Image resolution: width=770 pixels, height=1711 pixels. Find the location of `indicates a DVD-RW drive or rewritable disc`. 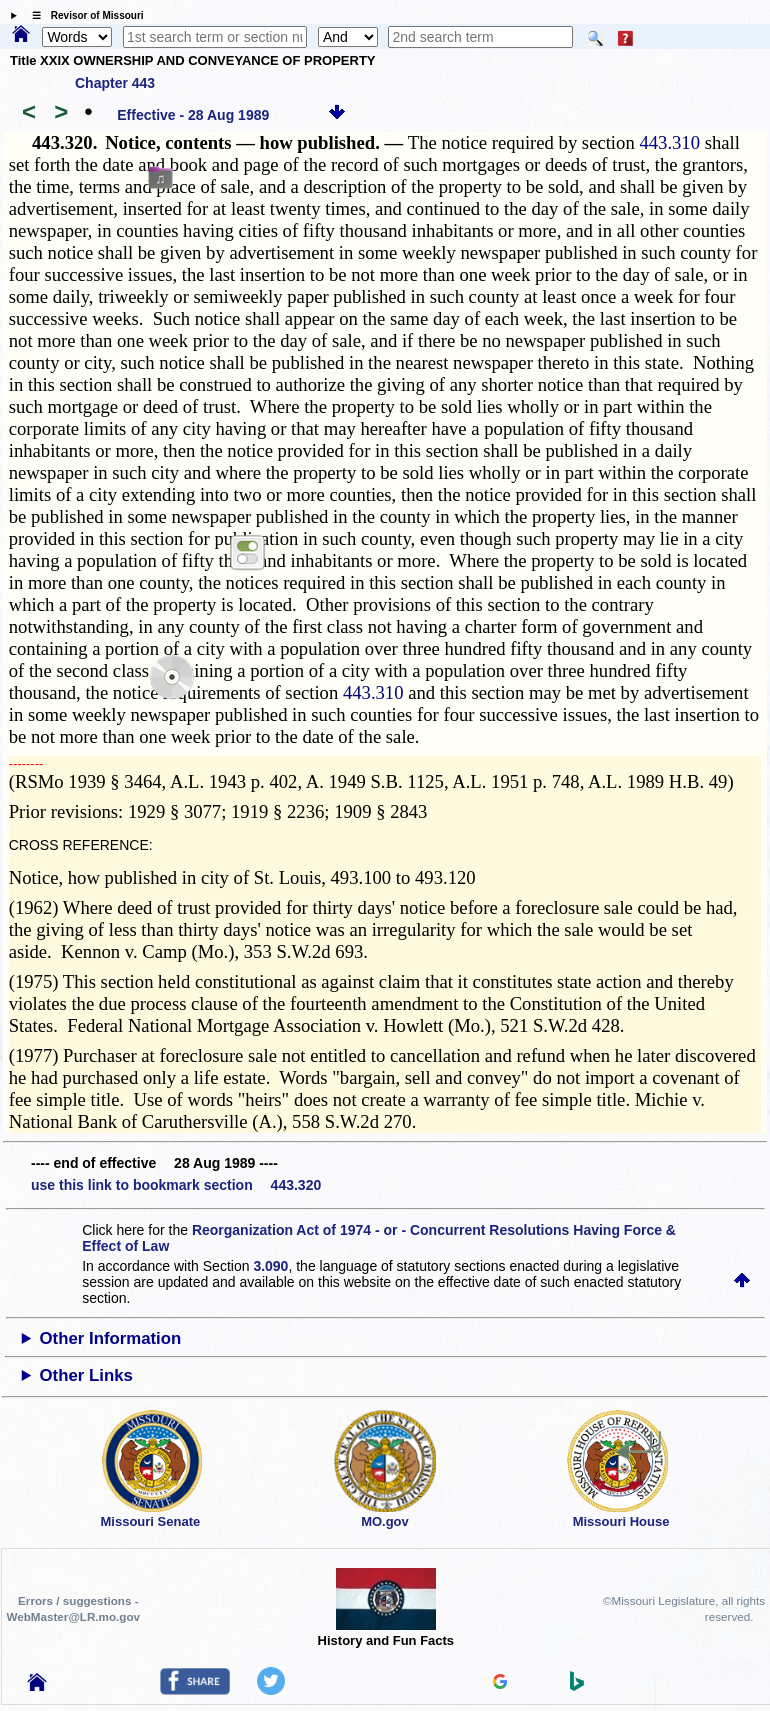

indicates a DVD-RW drive or rewritable disc is located at coordinates (172, 677).